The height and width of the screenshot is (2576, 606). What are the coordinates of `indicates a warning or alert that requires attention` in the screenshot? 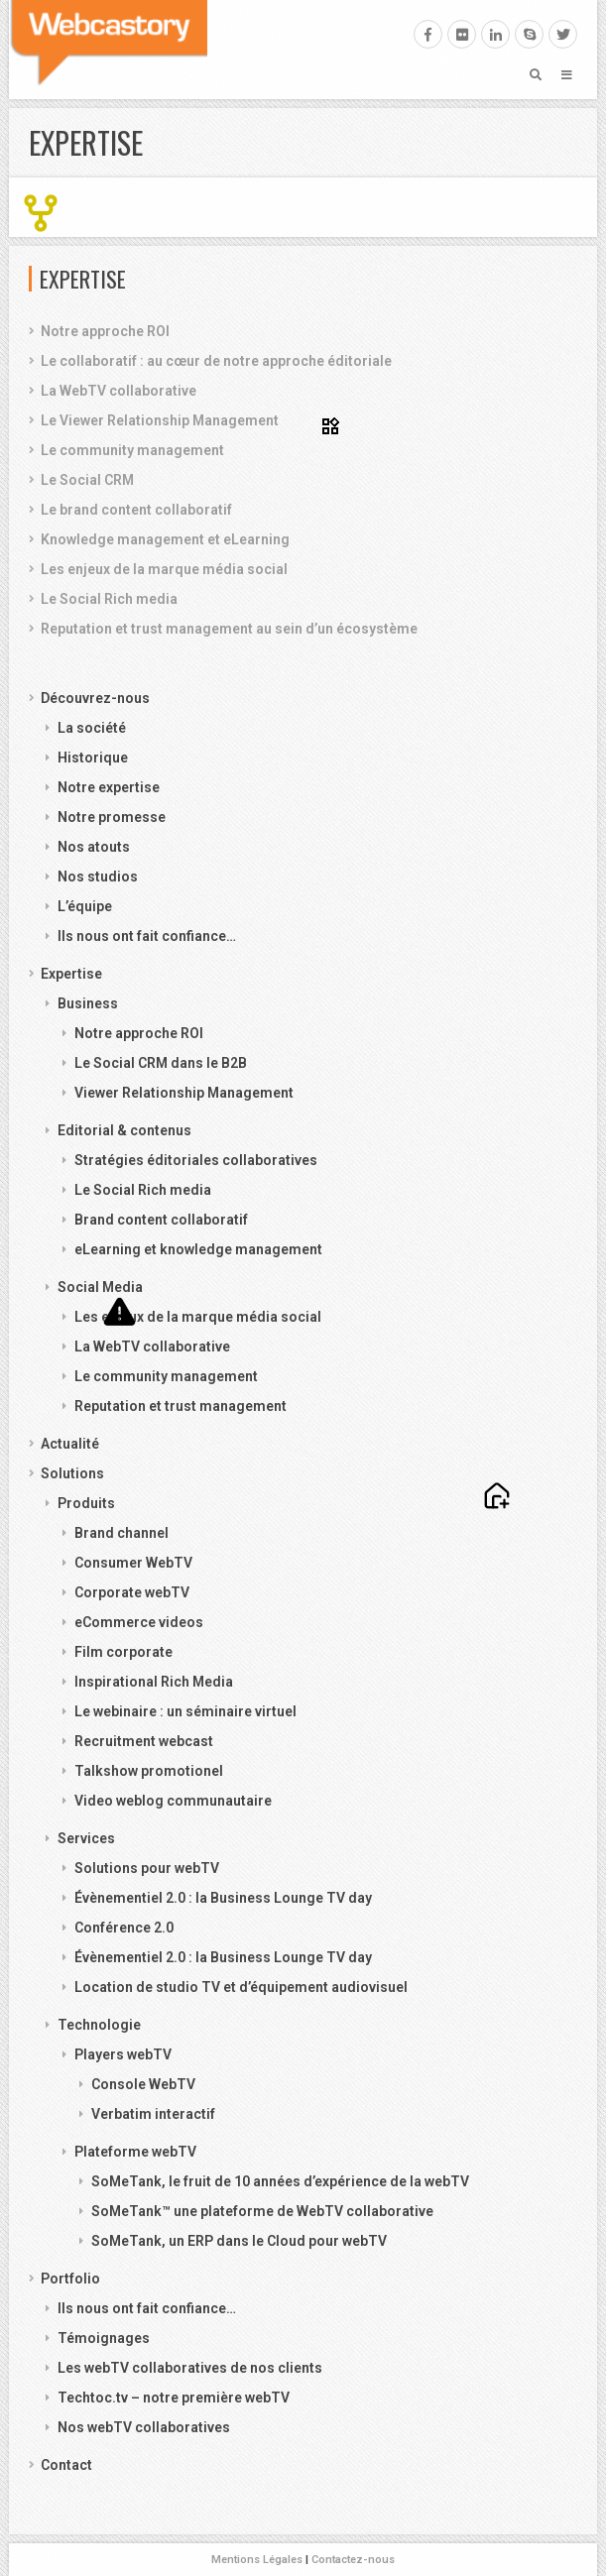 It's located at (119, 1311).